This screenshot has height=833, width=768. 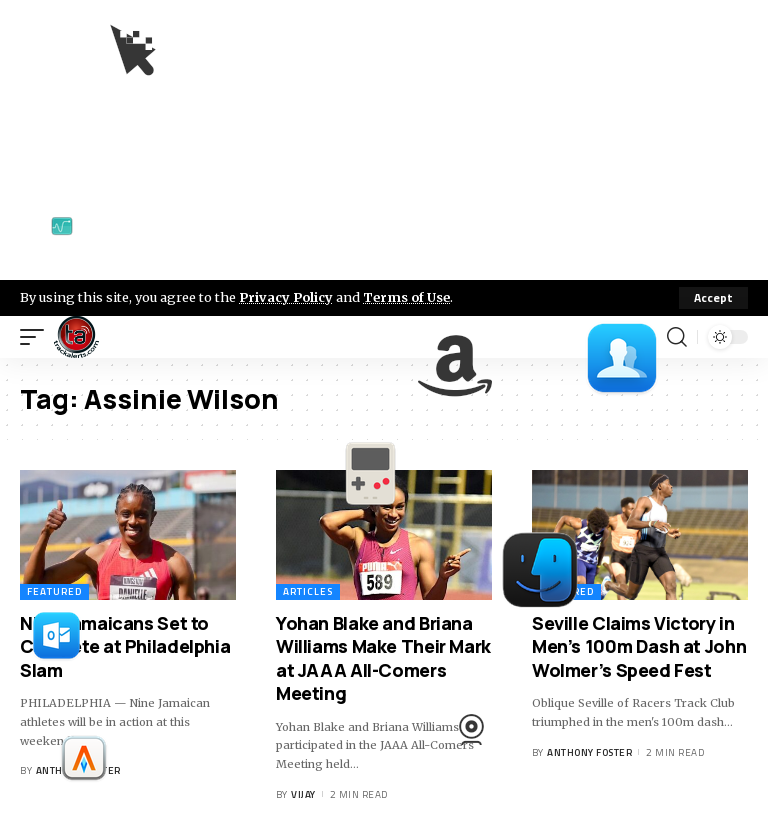 What do you see at coordinates (622, 358) in the screenshot?
I see `access contacts or user directory` at bounding box center [622, 358].